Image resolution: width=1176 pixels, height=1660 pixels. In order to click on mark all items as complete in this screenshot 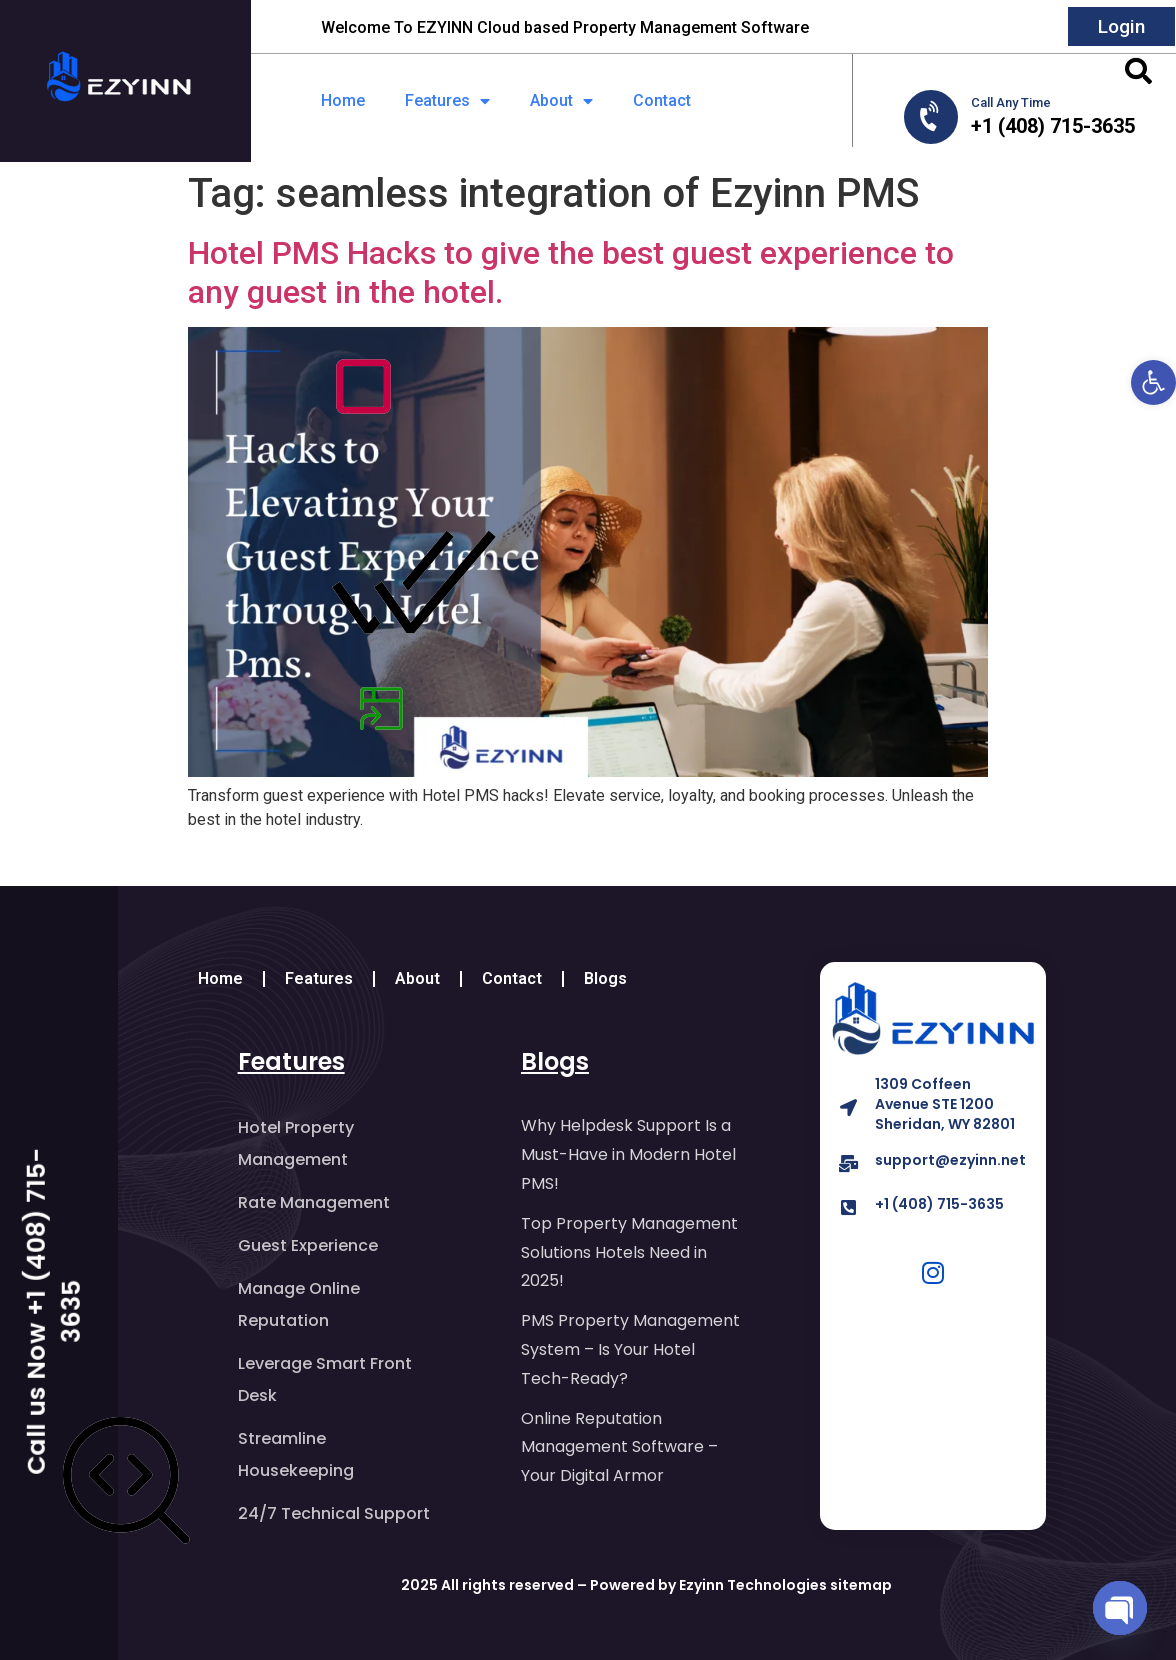, I will do `click(416, 583)`.